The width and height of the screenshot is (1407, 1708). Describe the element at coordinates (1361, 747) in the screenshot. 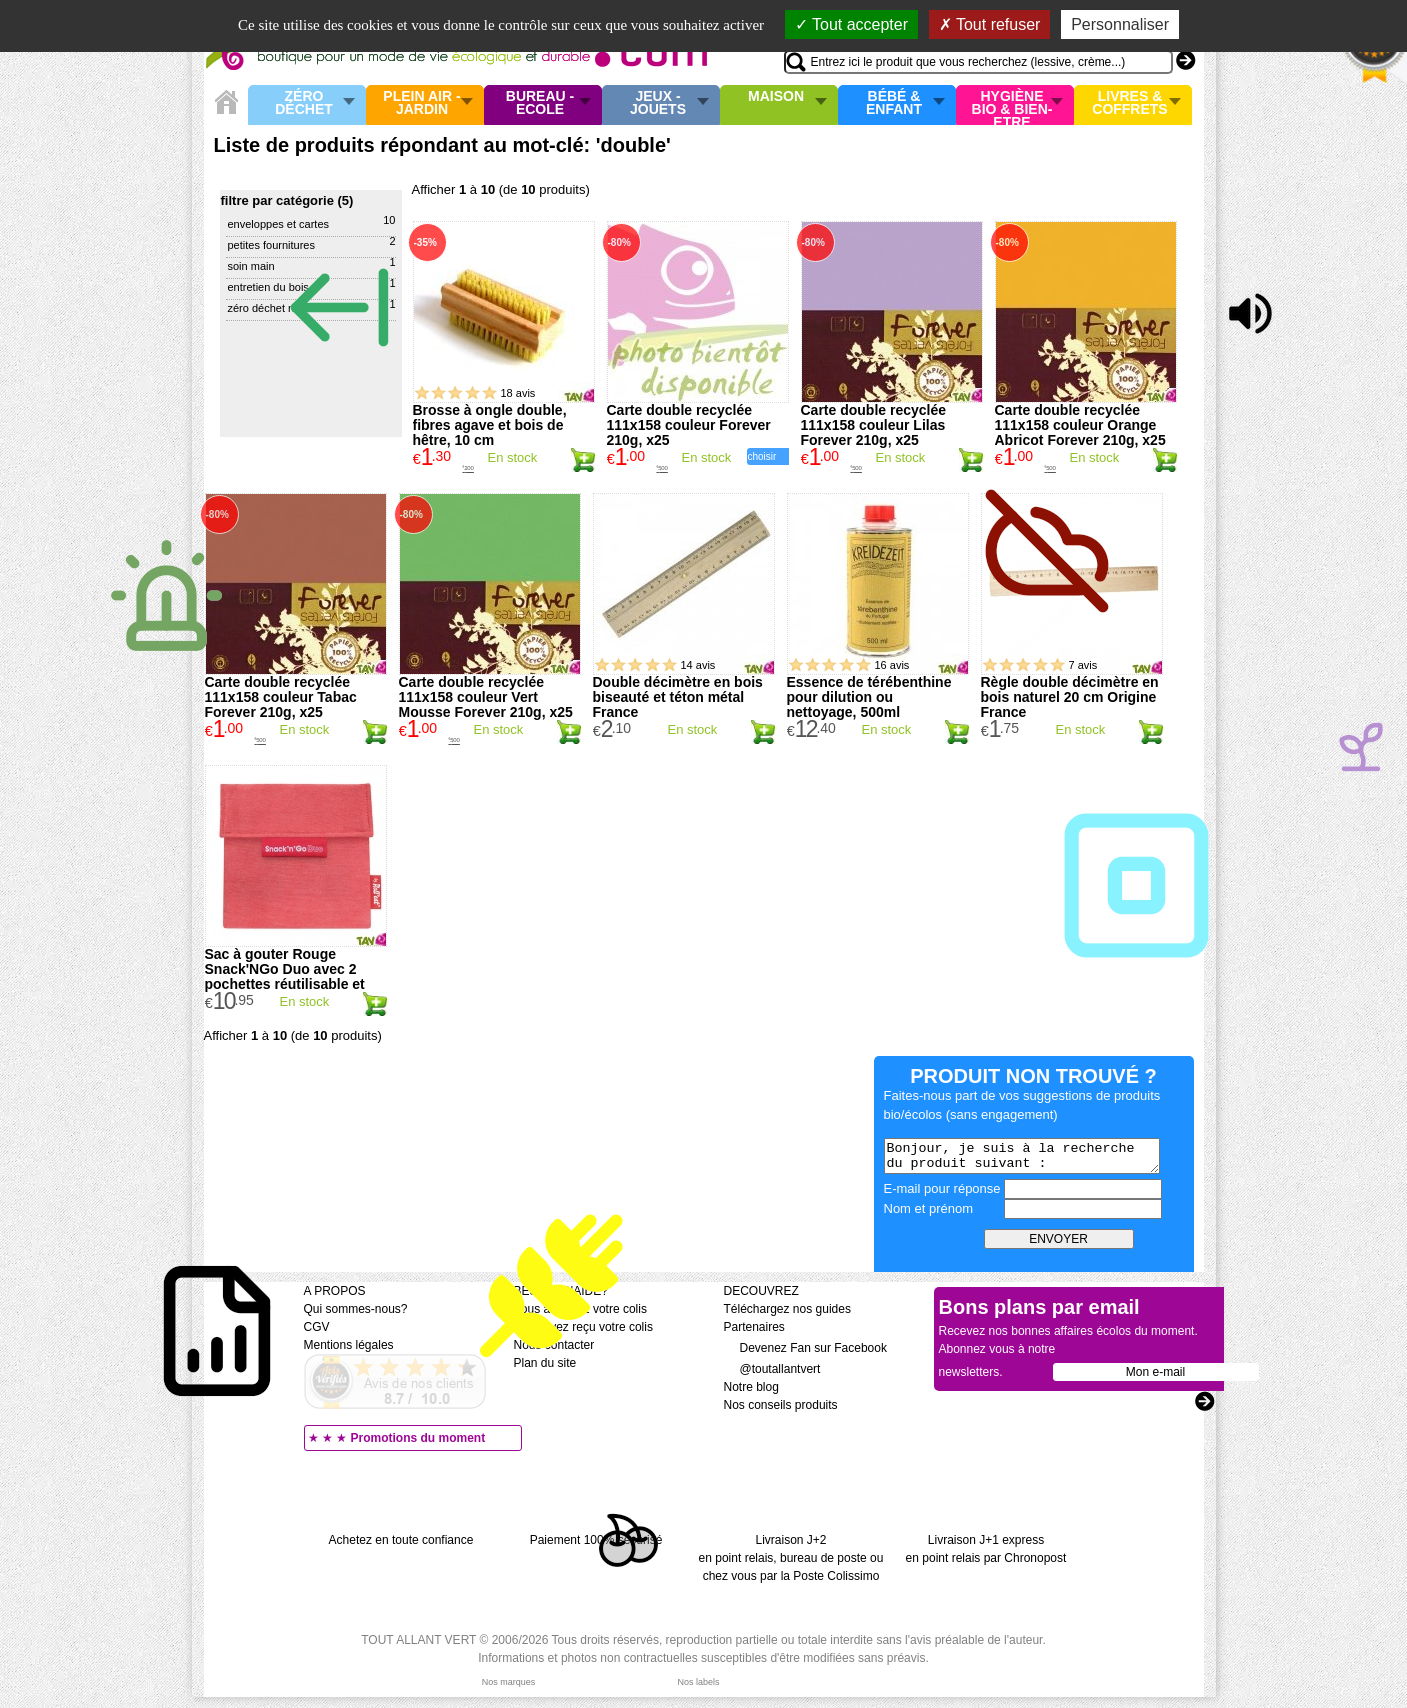

I see `indicates growth or progress` at that location.